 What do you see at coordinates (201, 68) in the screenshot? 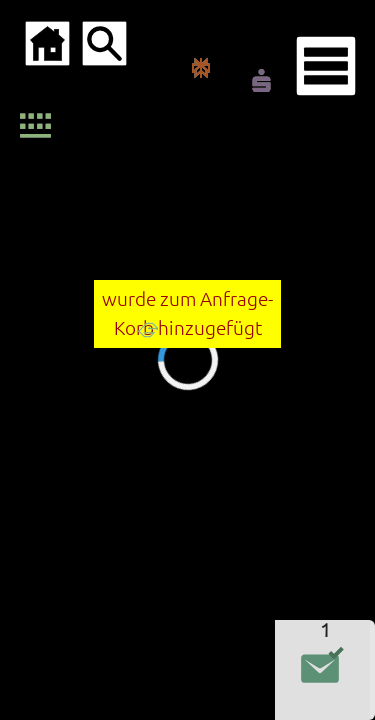
I see `open perplexity ai app` at bounding box center [201, 68].